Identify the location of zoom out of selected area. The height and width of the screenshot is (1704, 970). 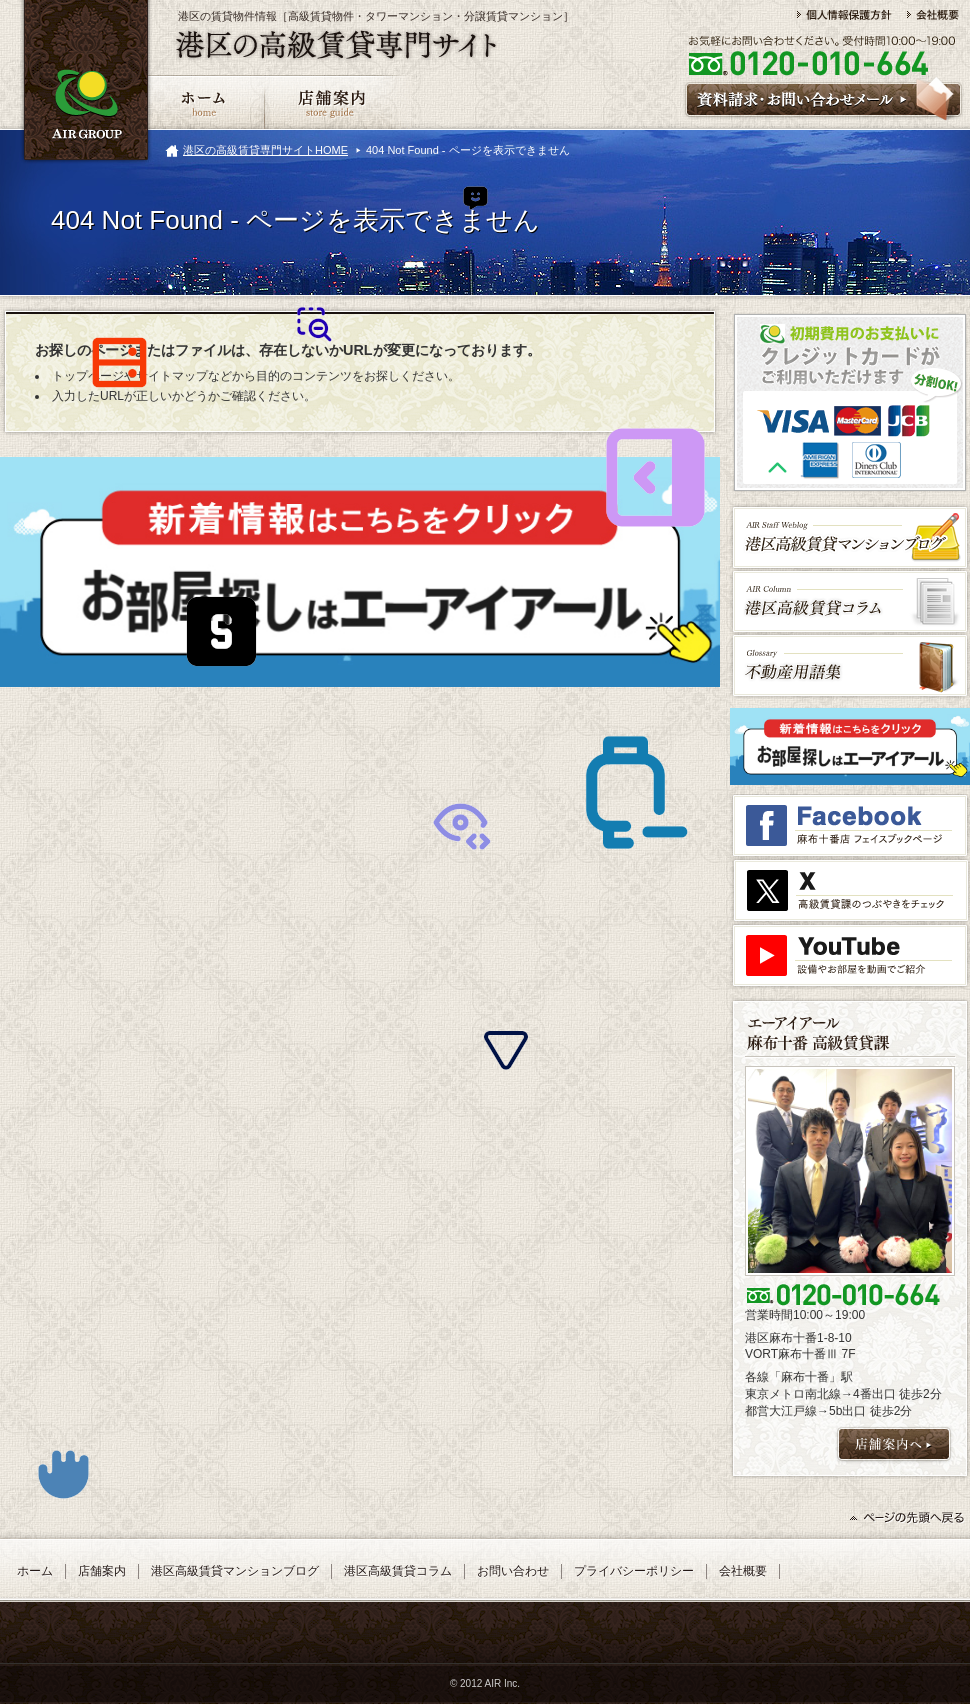
(313, 323).